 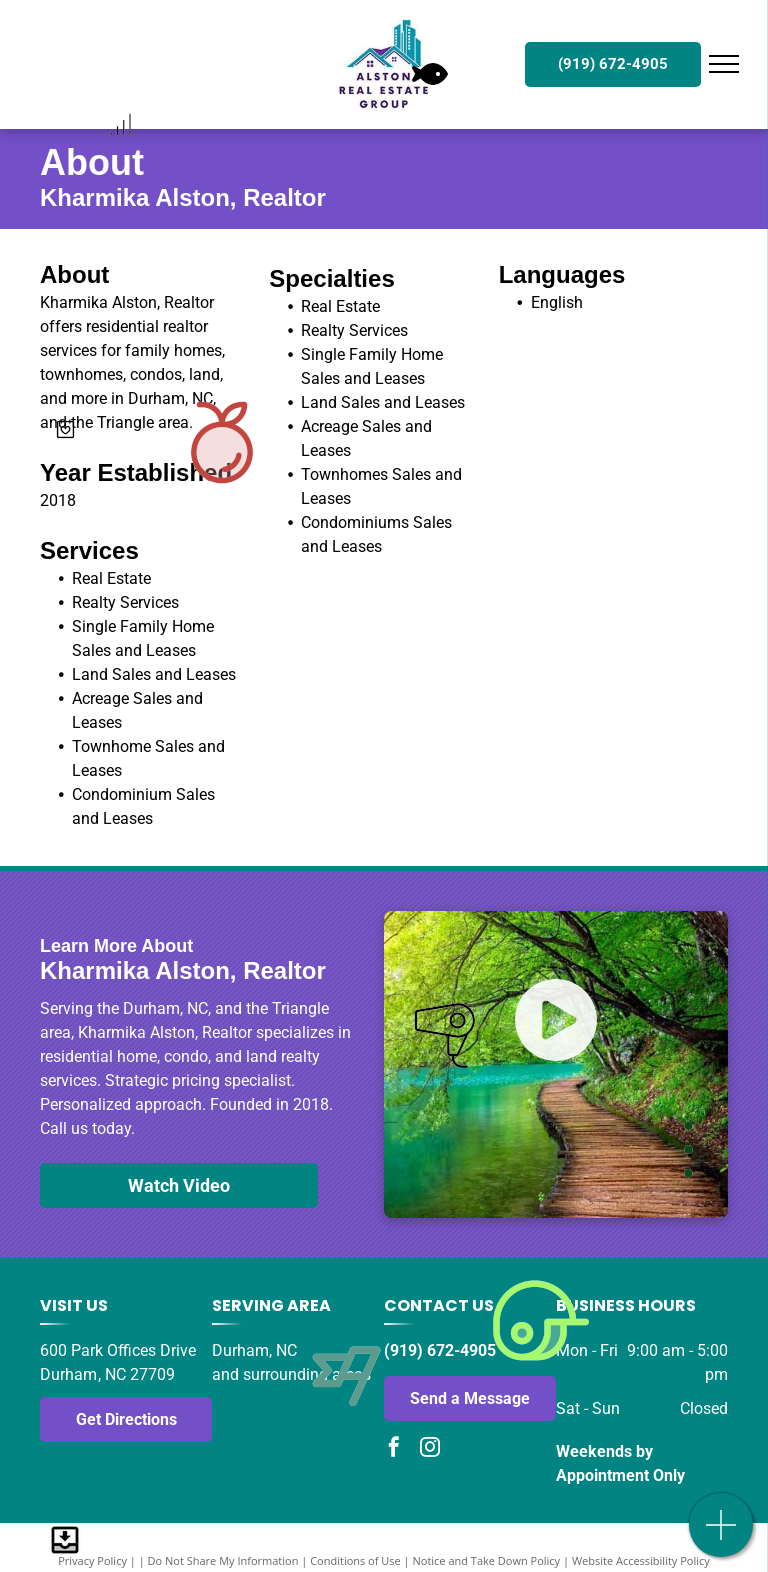 I want to click on indicates seafood or fish-related content, so click(x=430, y=74).